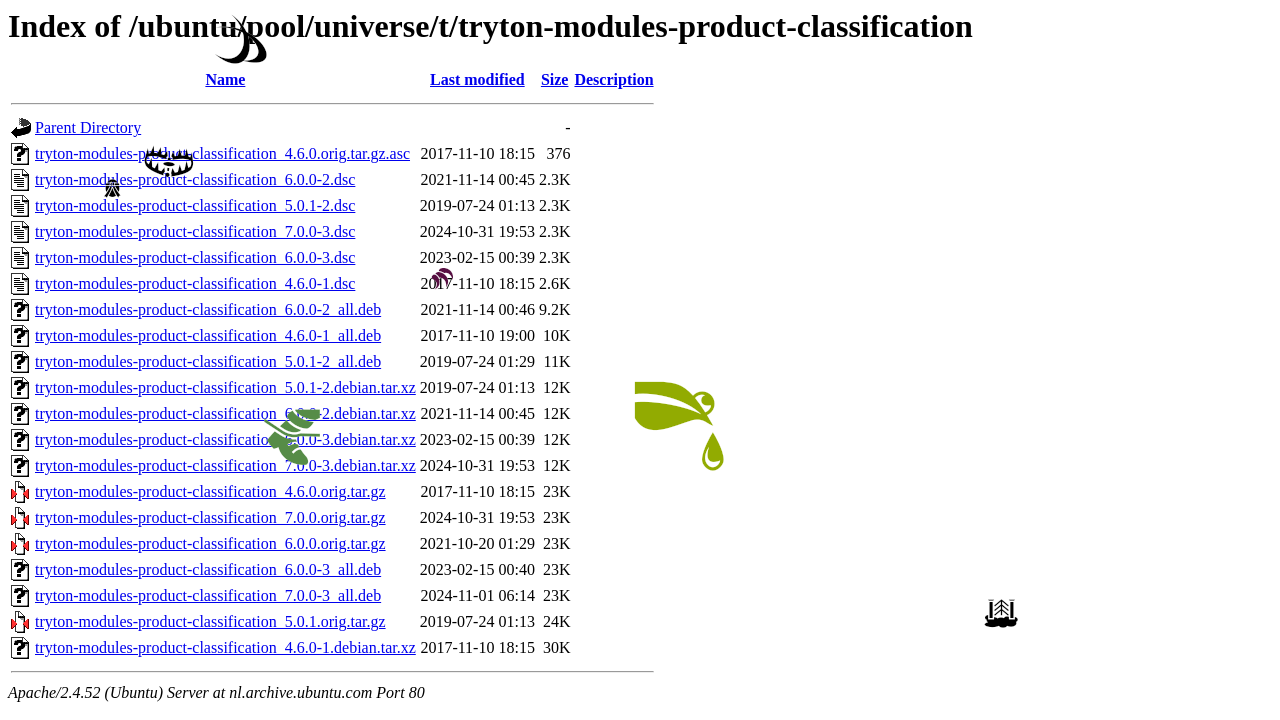 The height and width of the screenshot is (720, 1280). What do you see at coordinates (442, 278) in the screenshot?
I see `indicates a claw or slash attack ability` at bounding box center [442, 278].